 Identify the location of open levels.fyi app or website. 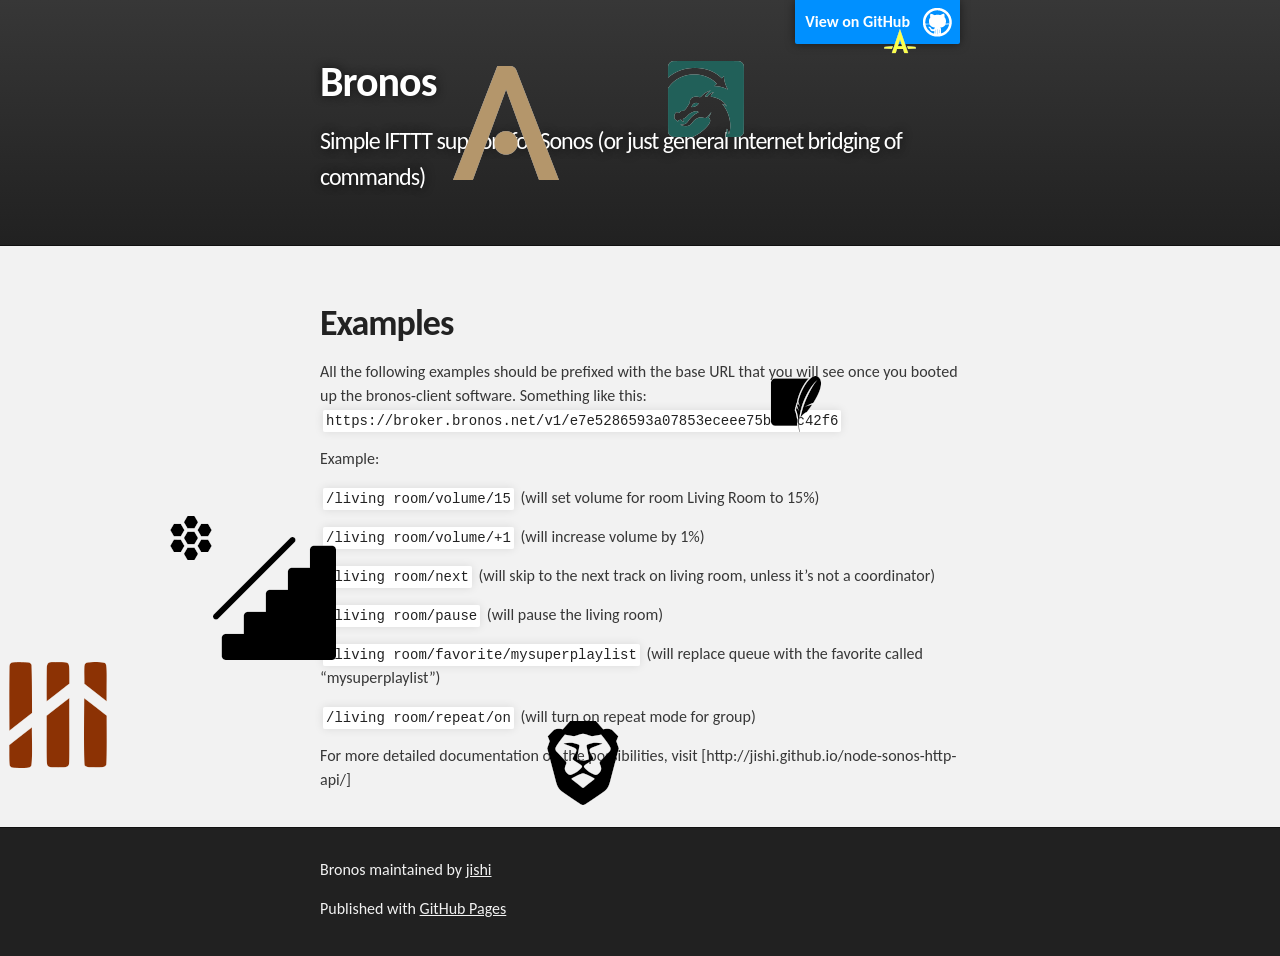
(274, 598).